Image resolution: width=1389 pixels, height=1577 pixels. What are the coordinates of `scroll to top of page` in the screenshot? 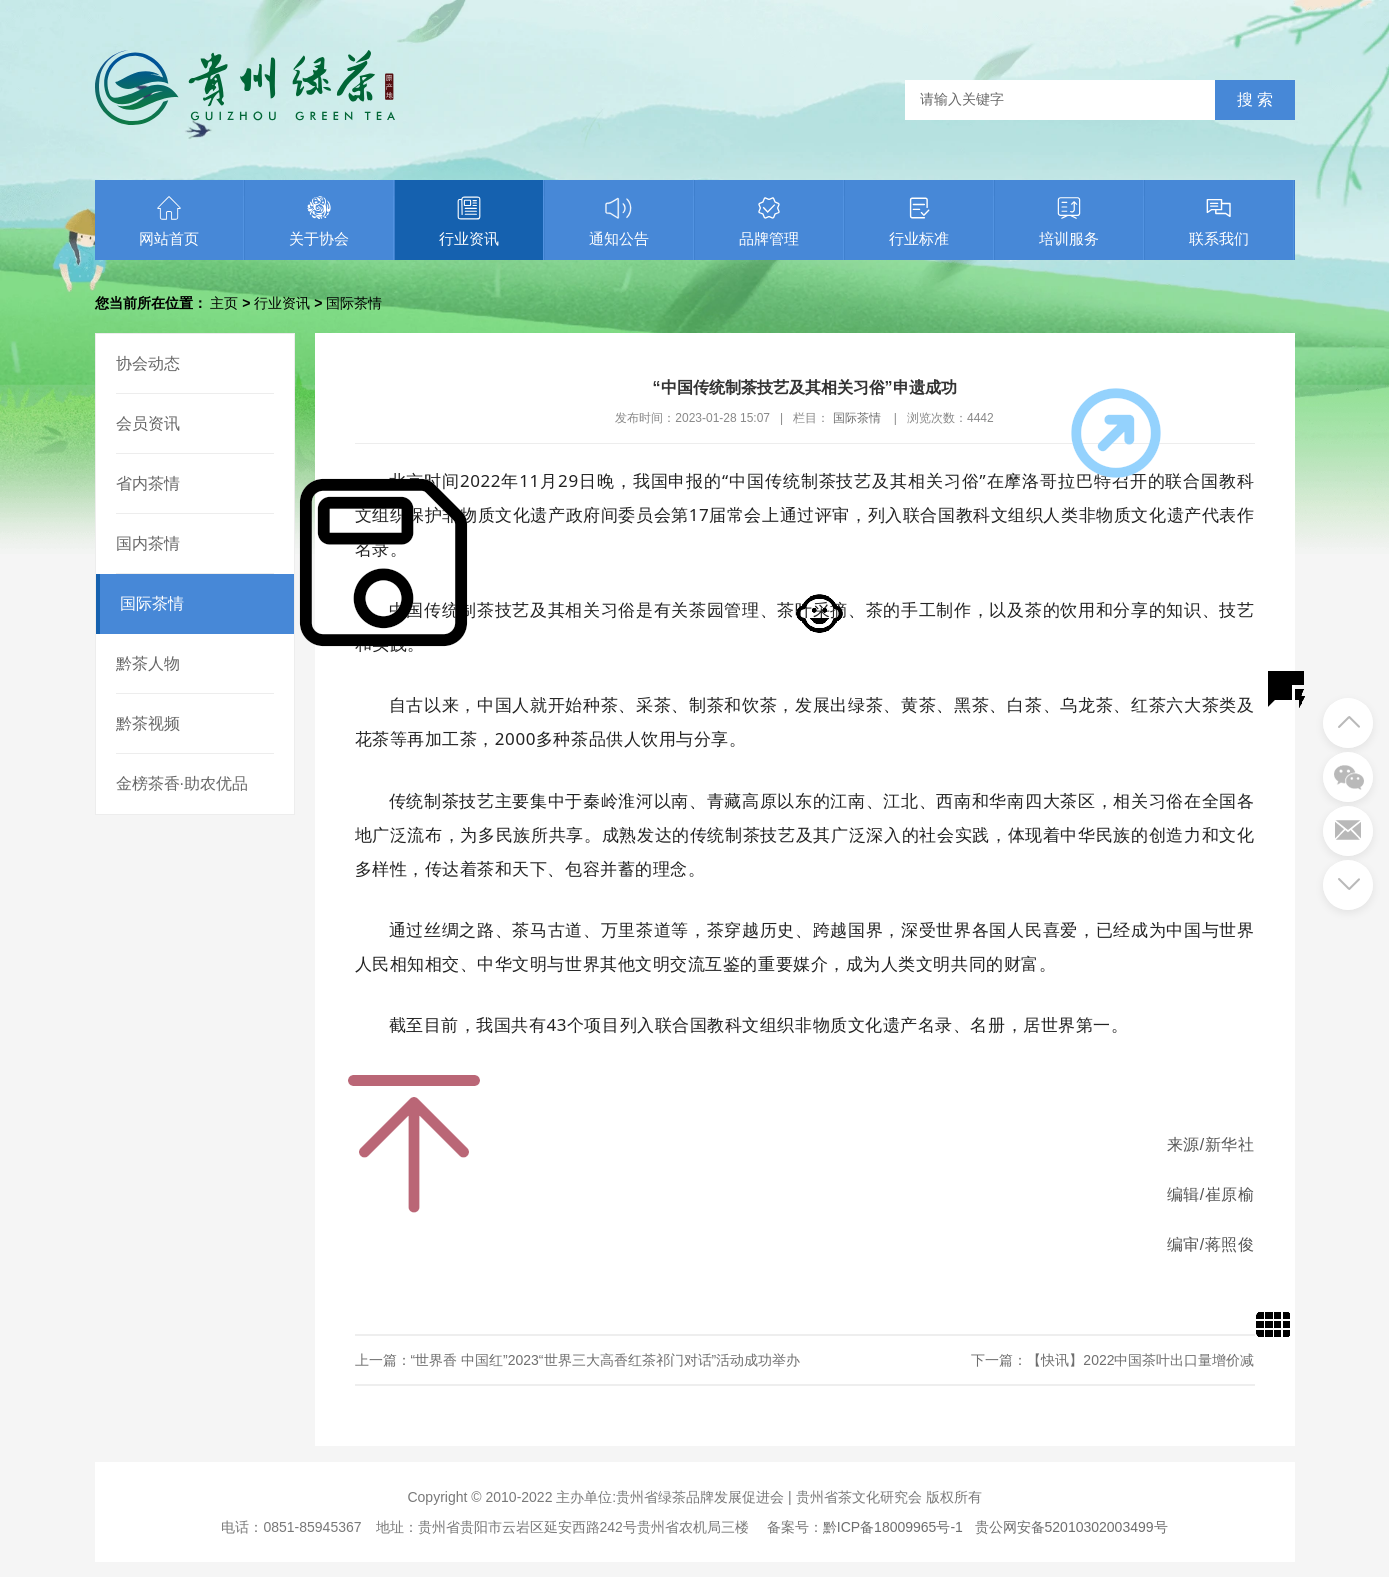 It's located at (414, 1141).